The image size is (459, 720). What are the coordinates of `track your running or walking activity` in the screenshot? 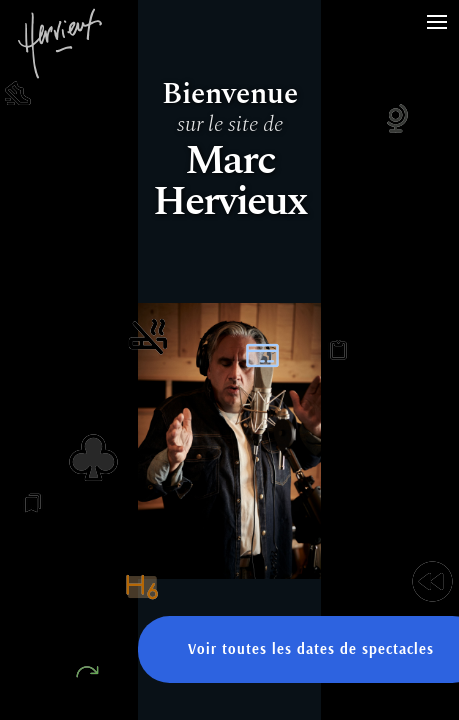 It's located at (17, 94).